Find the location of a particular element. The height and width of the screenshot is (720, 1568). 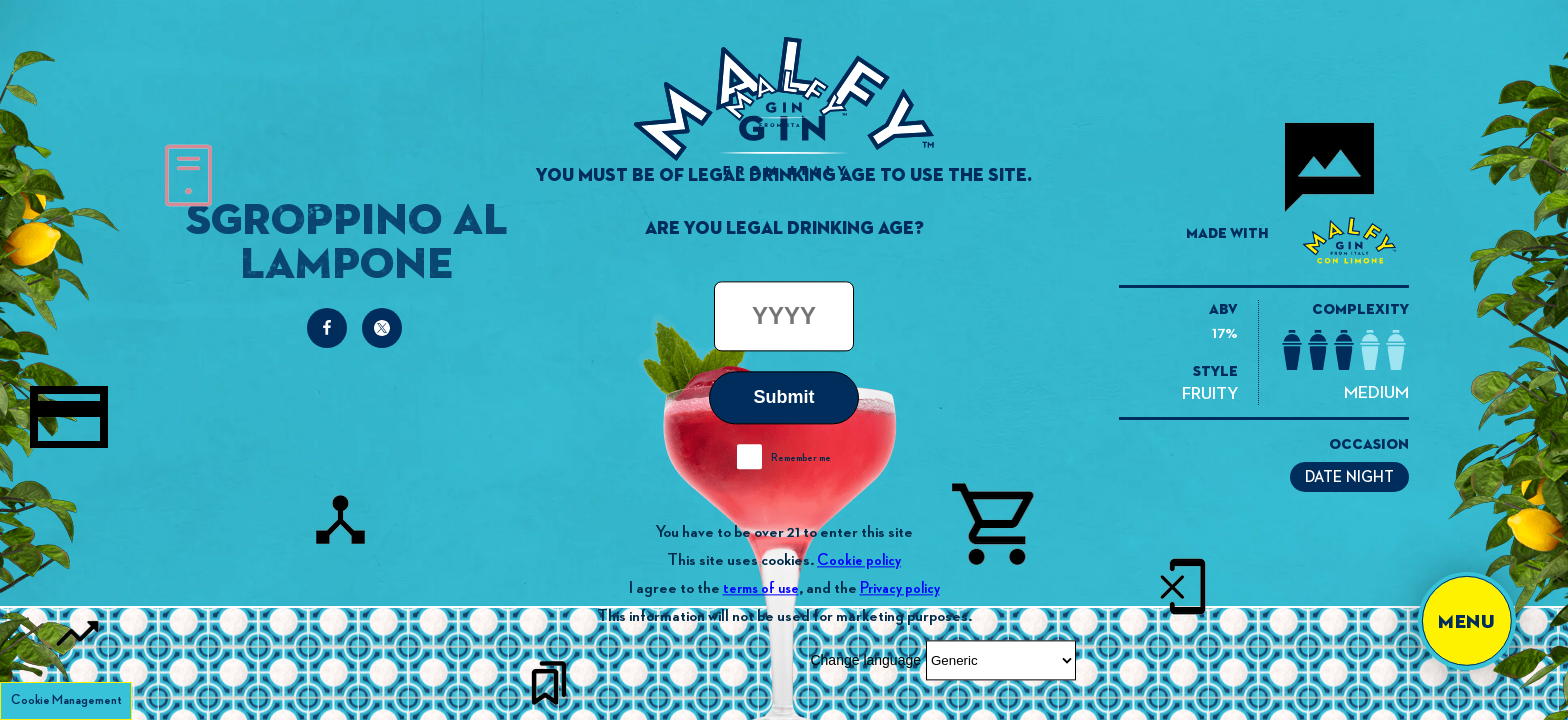

view nearby grocery stores is located at coordinates (997, 524).